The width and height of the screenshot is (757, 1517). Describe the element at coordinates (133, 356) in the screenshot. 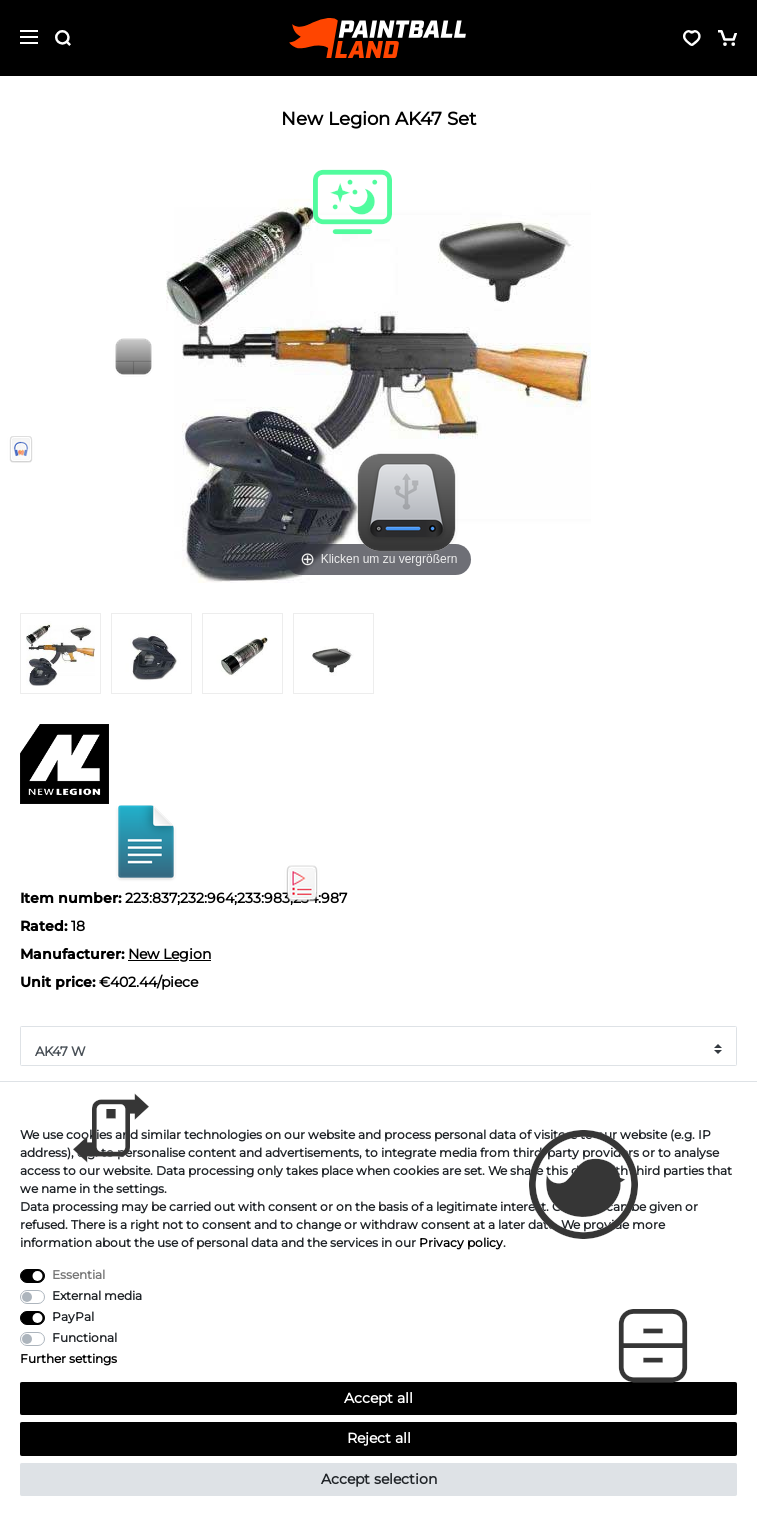

I see `touchpad or trackpad input device settings` at that location.